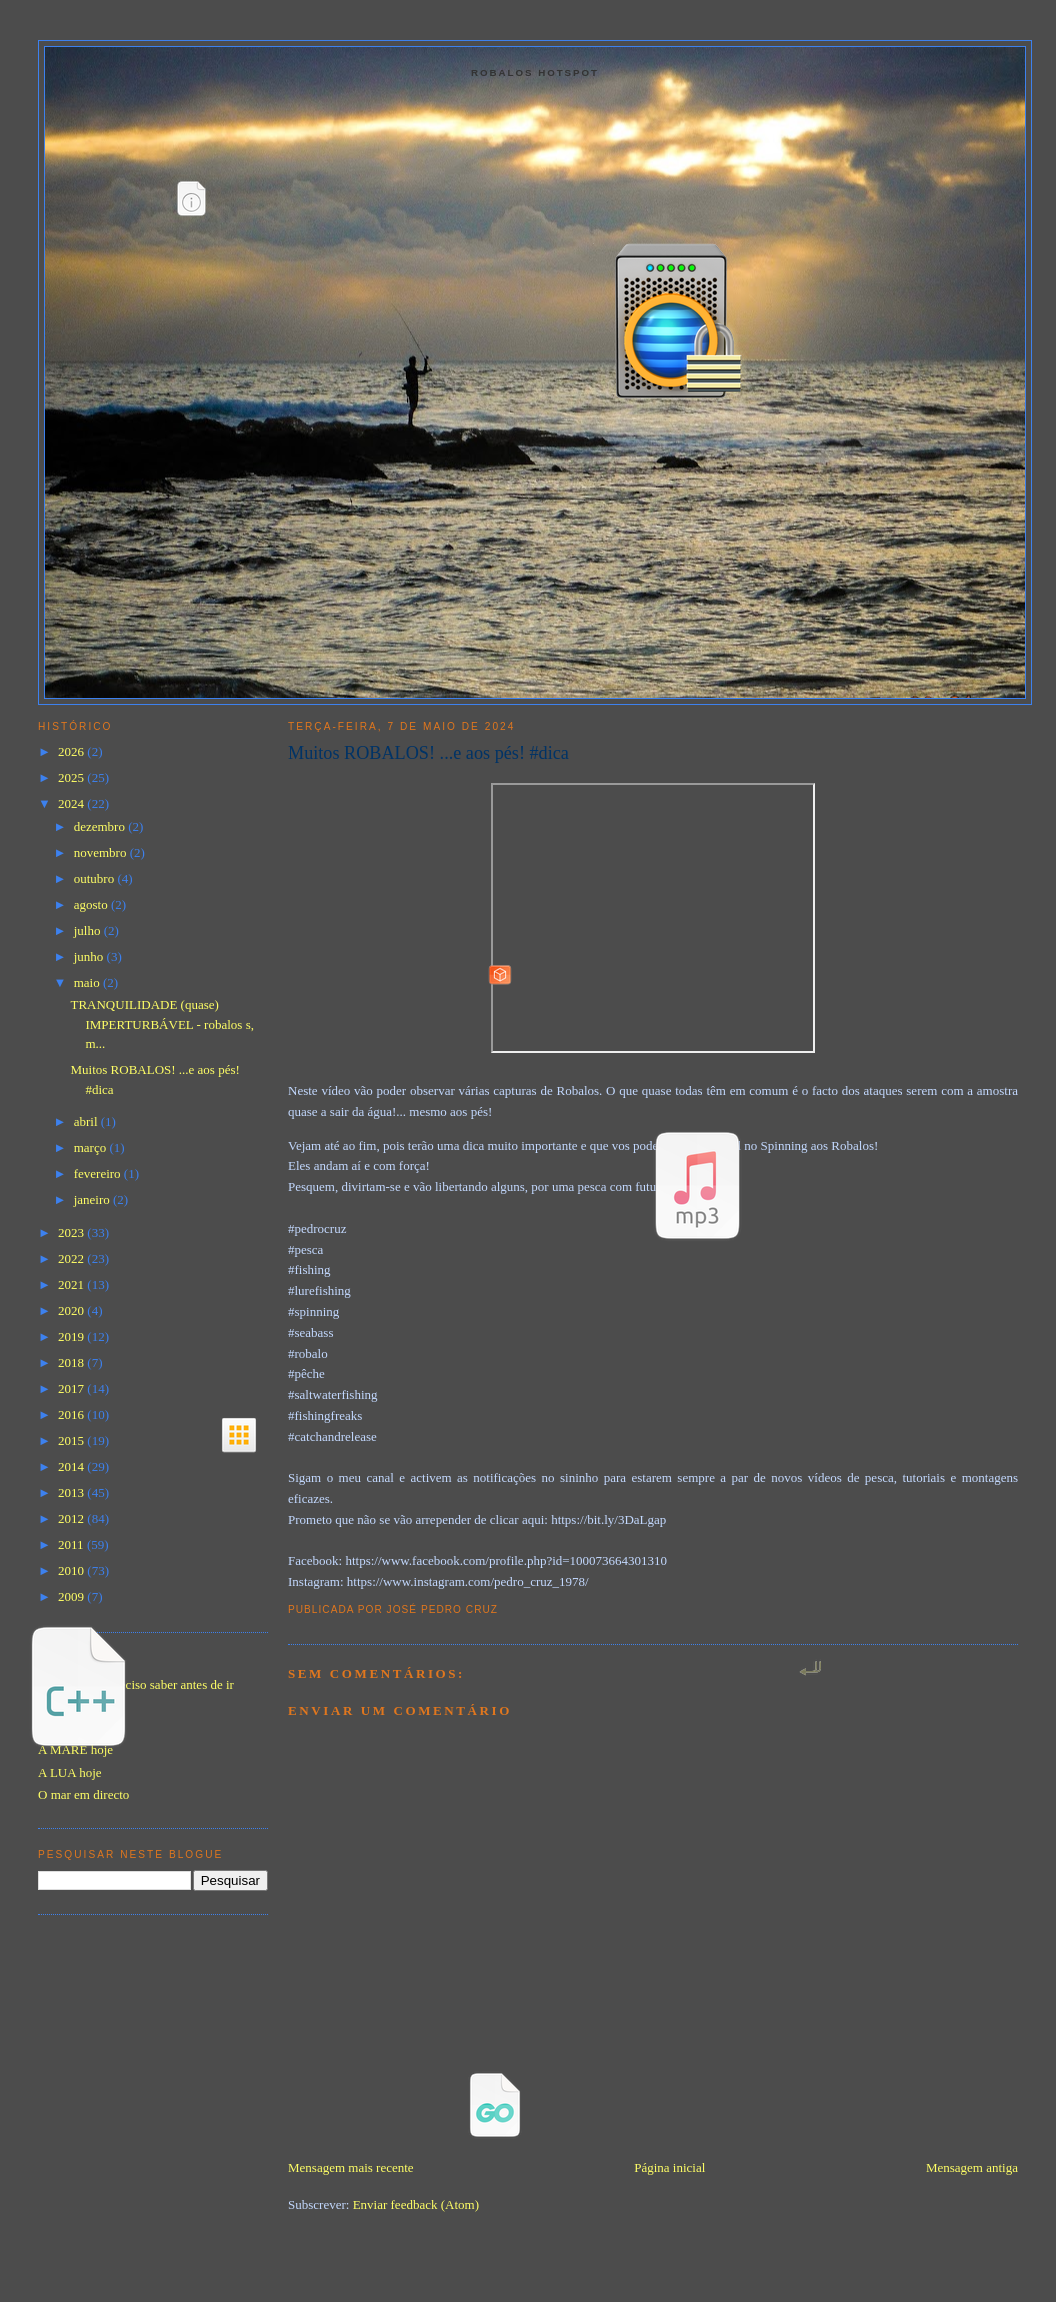 The height and width of the screenshot is (2302, 1056). What do you see at coordinates (239, 1435) in the screenshot?
I see `view items in grid layout` at bounding box center [239, 1435].